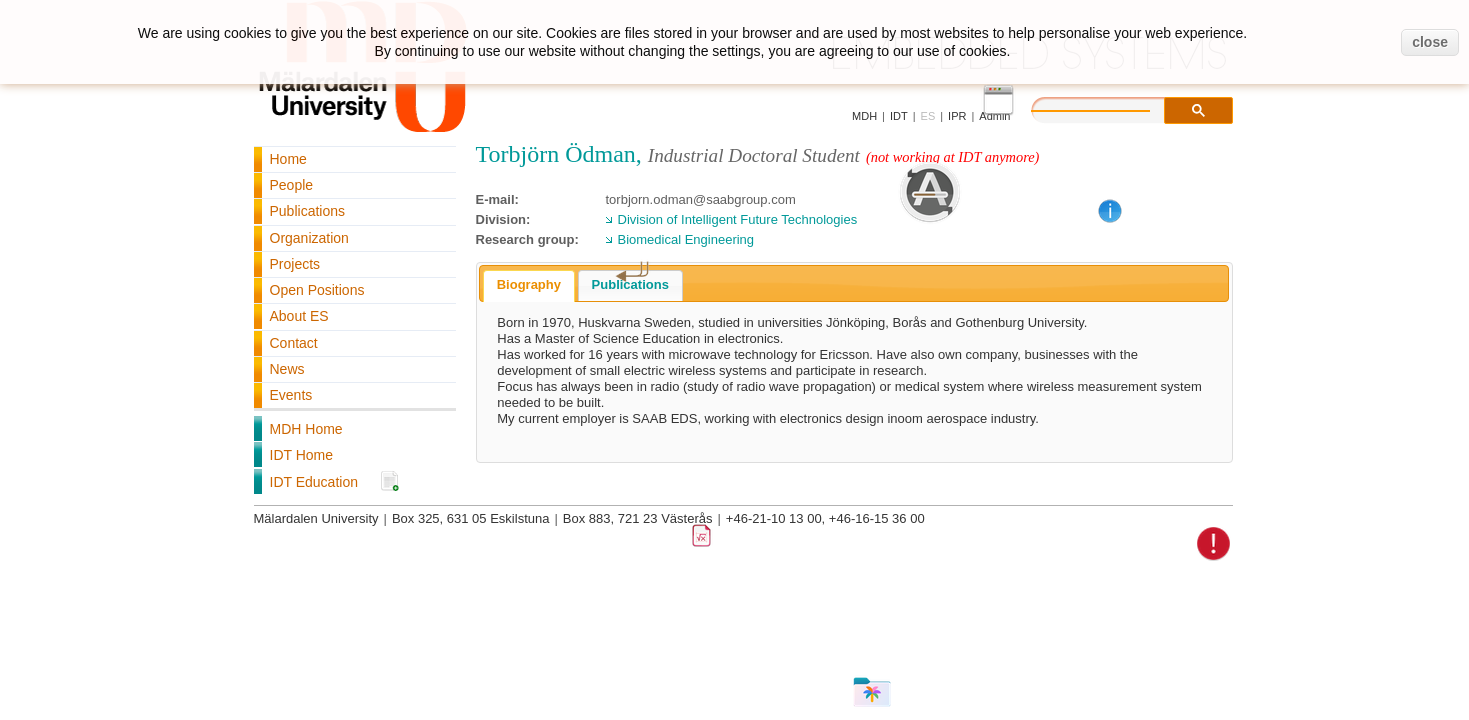  Describe the element at coordinates (389, 480) in the screenshot. I see `create a new text document` at that location.